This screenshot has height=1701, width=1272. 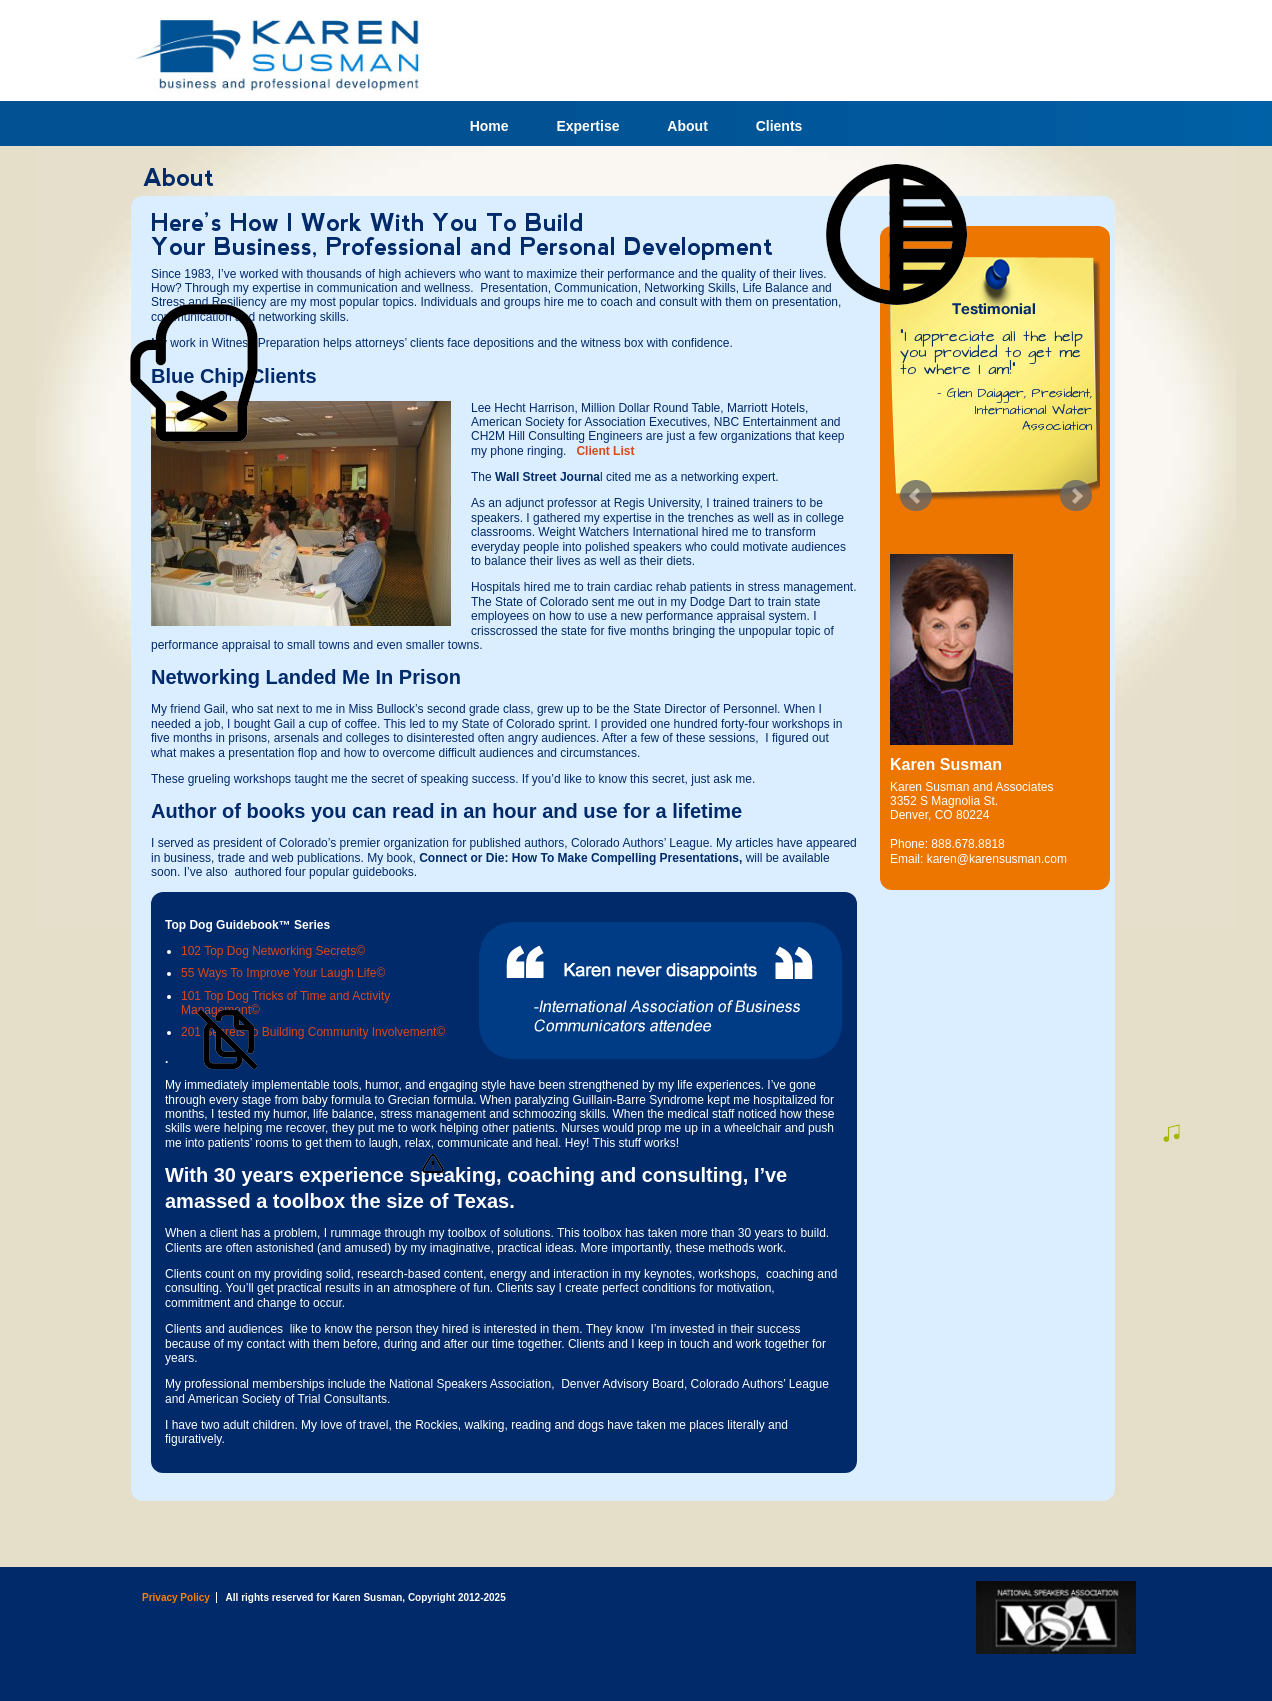 What do you see at coordinates (433, 1164) in the screenshot?
I see `indicates a warning or caution state` at bounding box center [433, 1164].